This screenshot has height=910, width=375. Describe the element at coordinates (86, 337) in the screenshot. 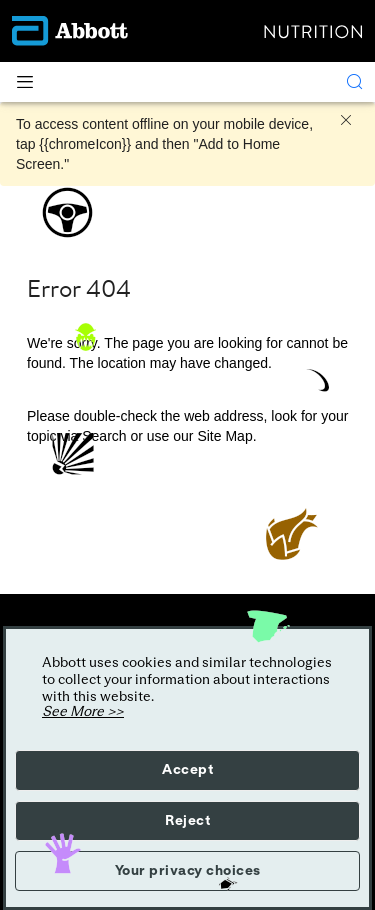

I see `select lizardman character or race` at that location.